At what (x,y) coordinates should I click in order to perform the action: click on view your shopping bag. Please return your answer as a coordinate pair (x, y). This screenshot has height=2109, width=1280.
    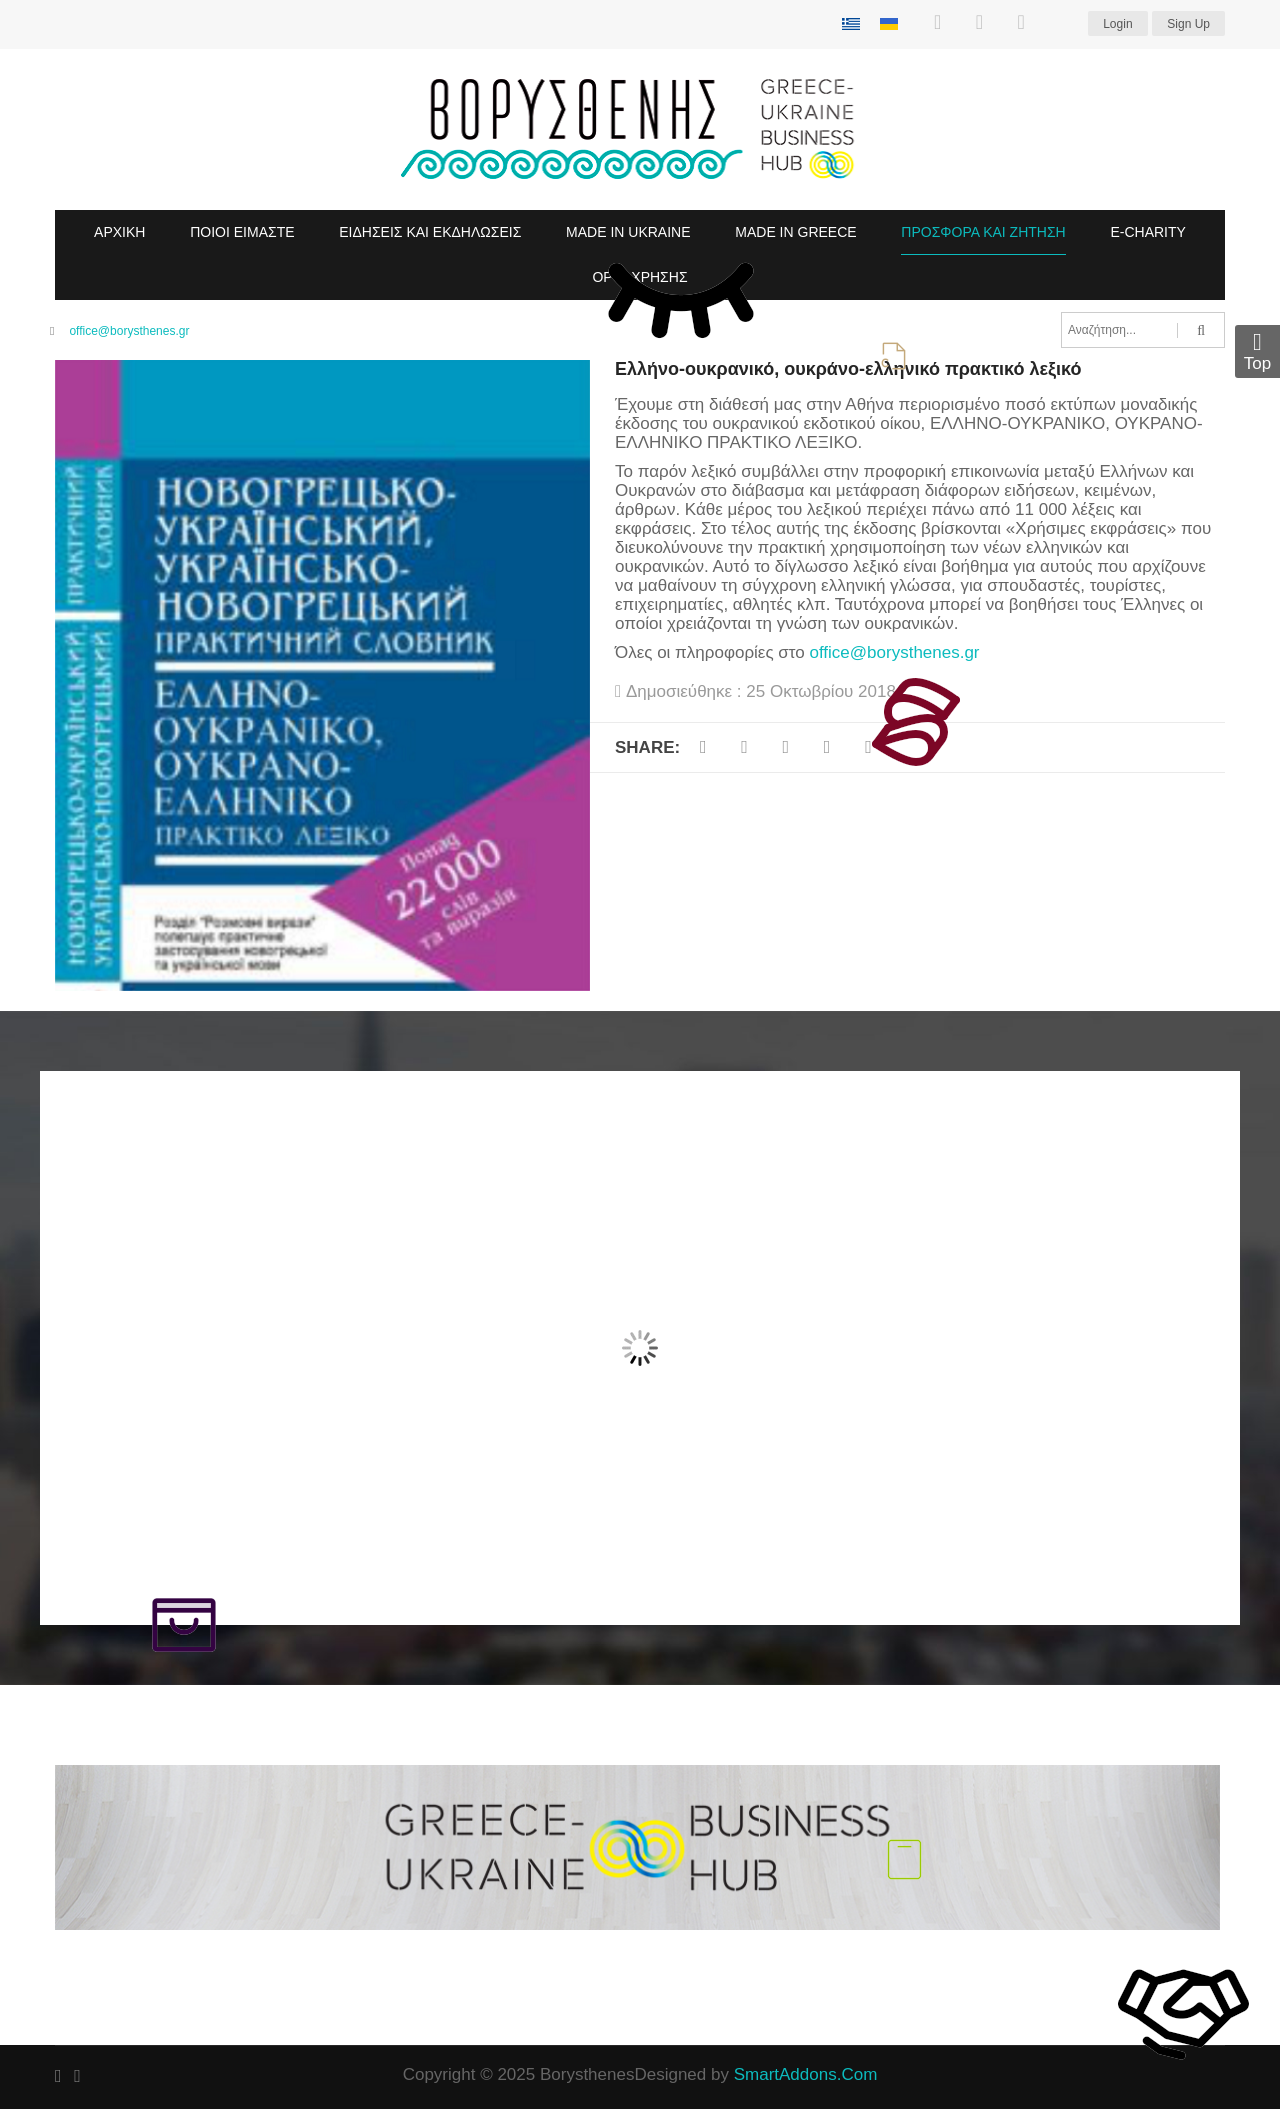
    Looking at the image, I should click on (184, 1625).